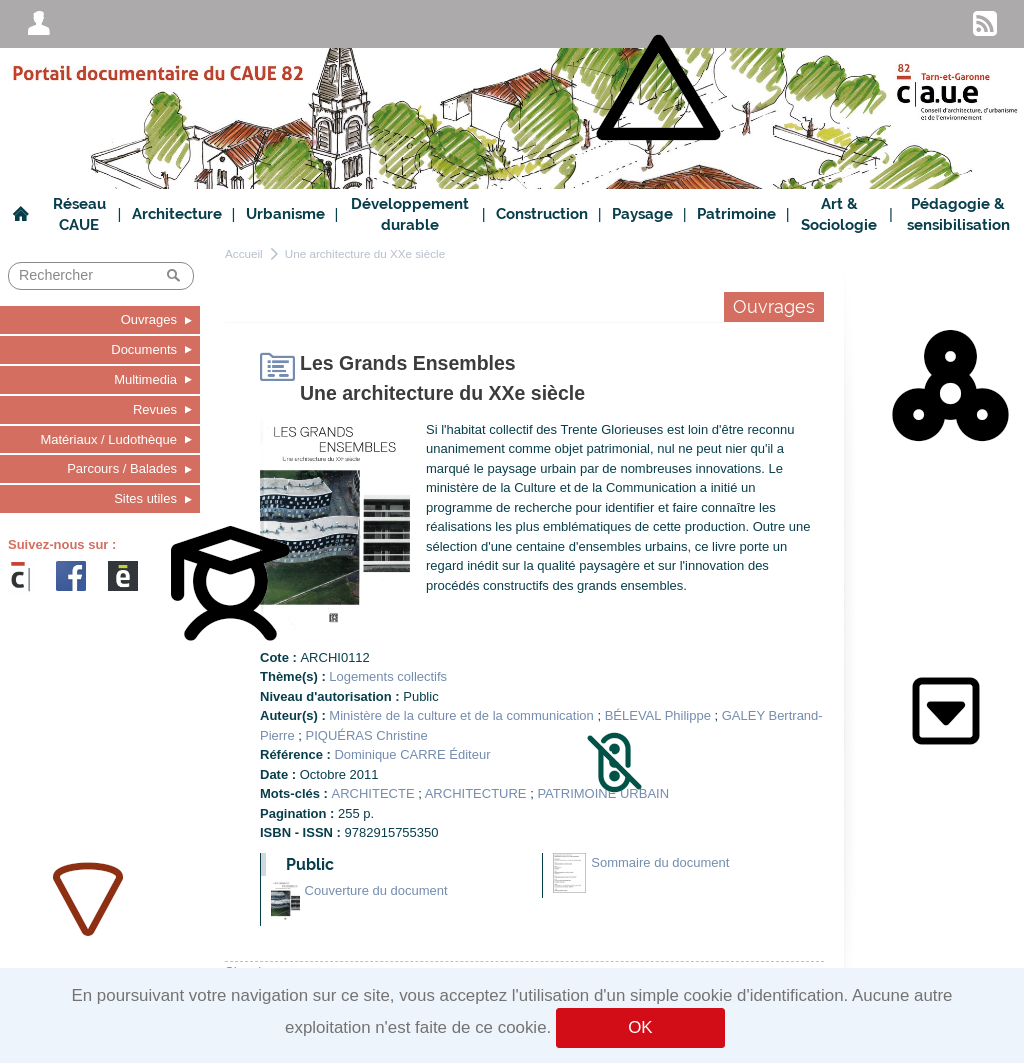 The height and width of the screenshot is (1063, 1024). I want to click on indicates a cone or triangular marker, so click(88, 901).